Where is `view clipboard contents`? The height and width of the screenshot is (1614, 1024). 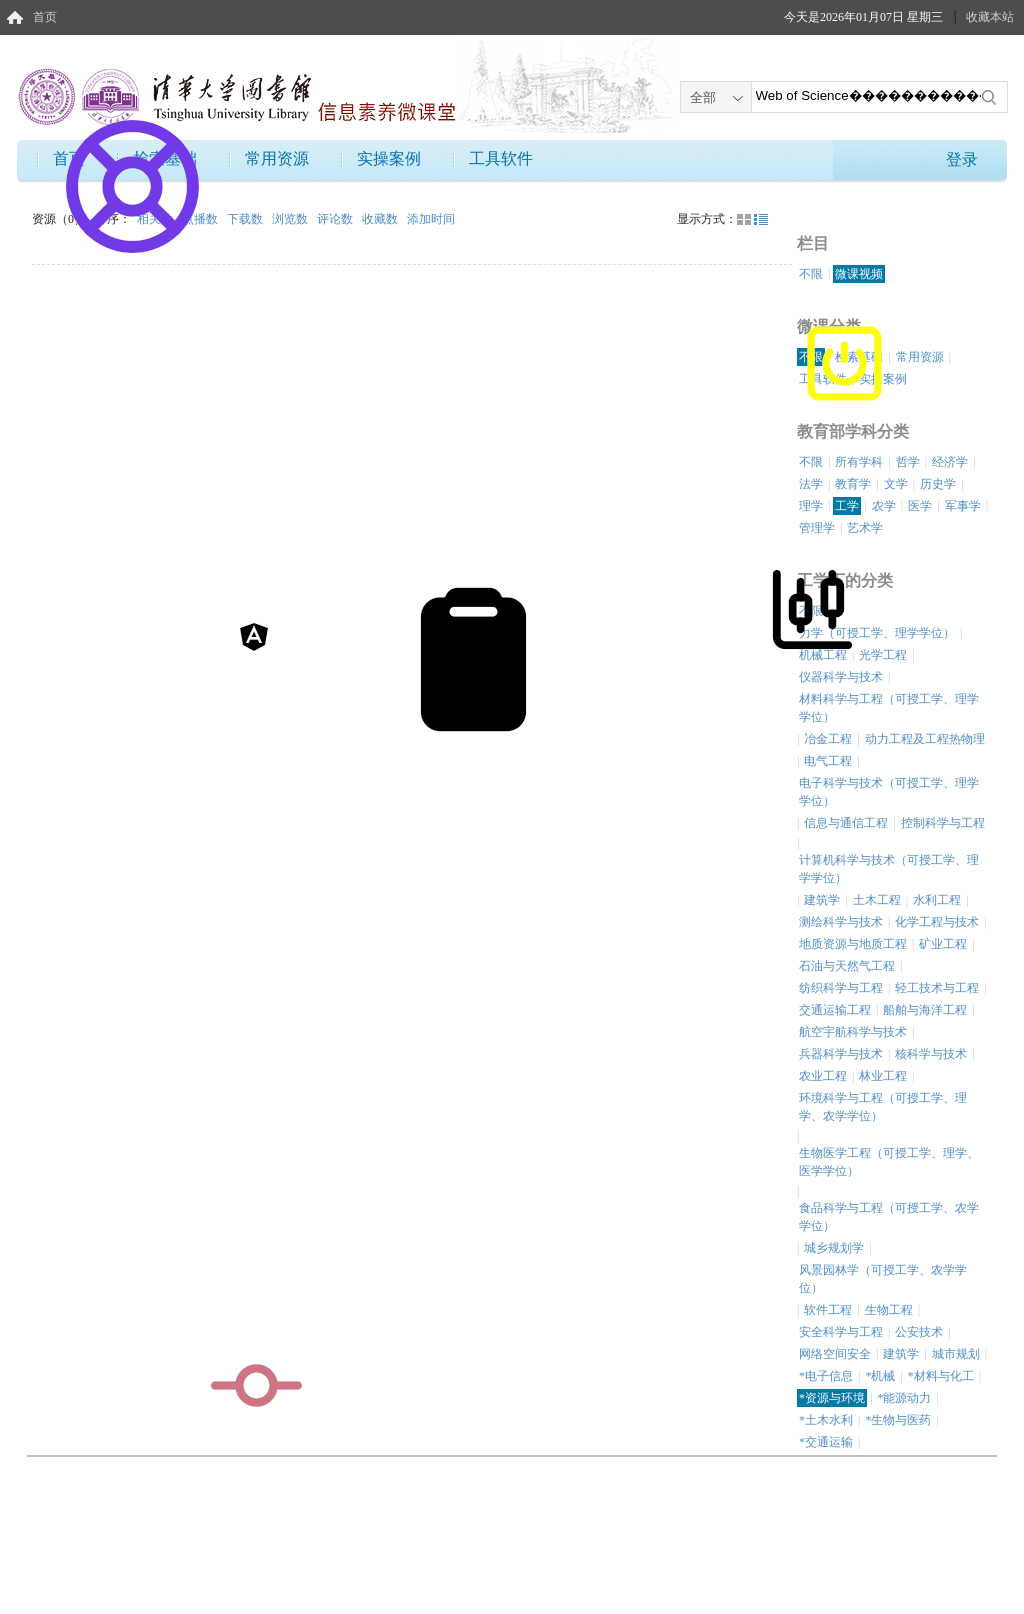 view clipboard contents is located at coordinates (473, 659).